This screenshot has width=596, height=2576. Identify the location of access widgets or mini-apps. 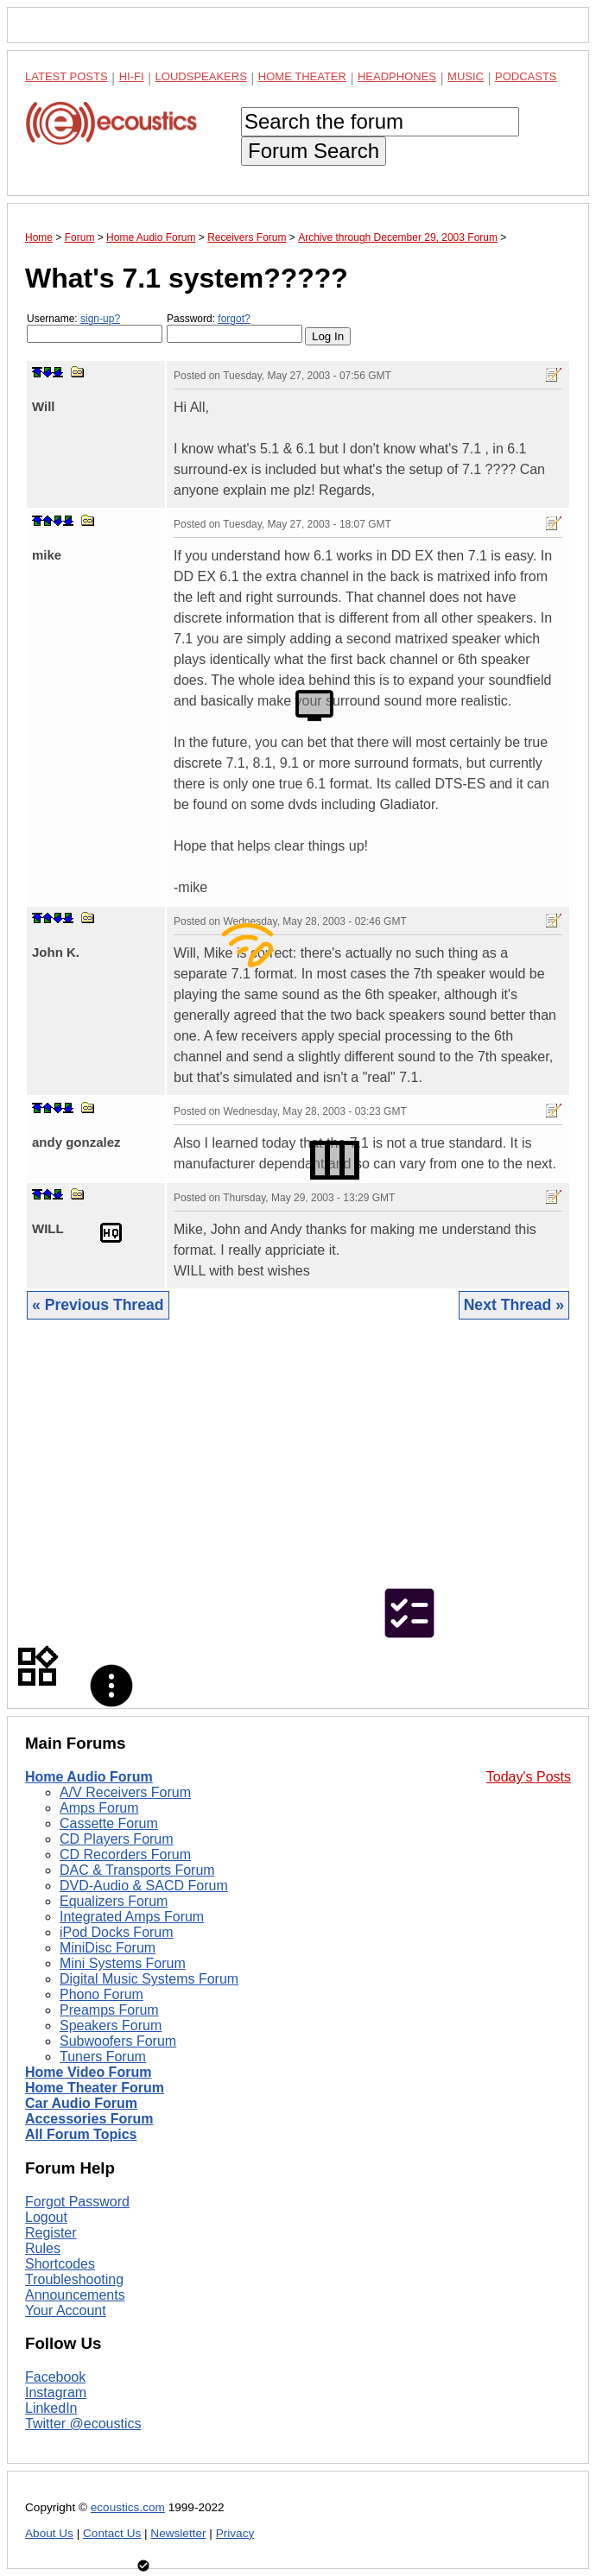
(37, 1667).